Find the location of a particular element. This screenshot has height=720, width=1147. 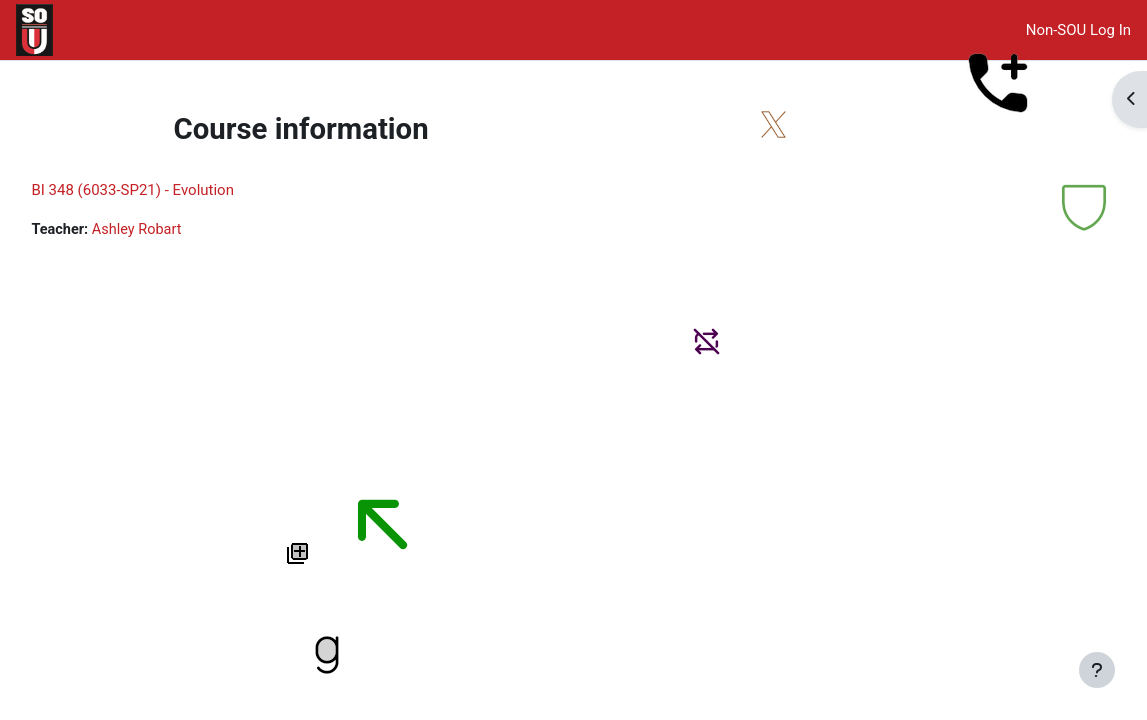

add a new photo to your collection is located at coordinates (297, 553).